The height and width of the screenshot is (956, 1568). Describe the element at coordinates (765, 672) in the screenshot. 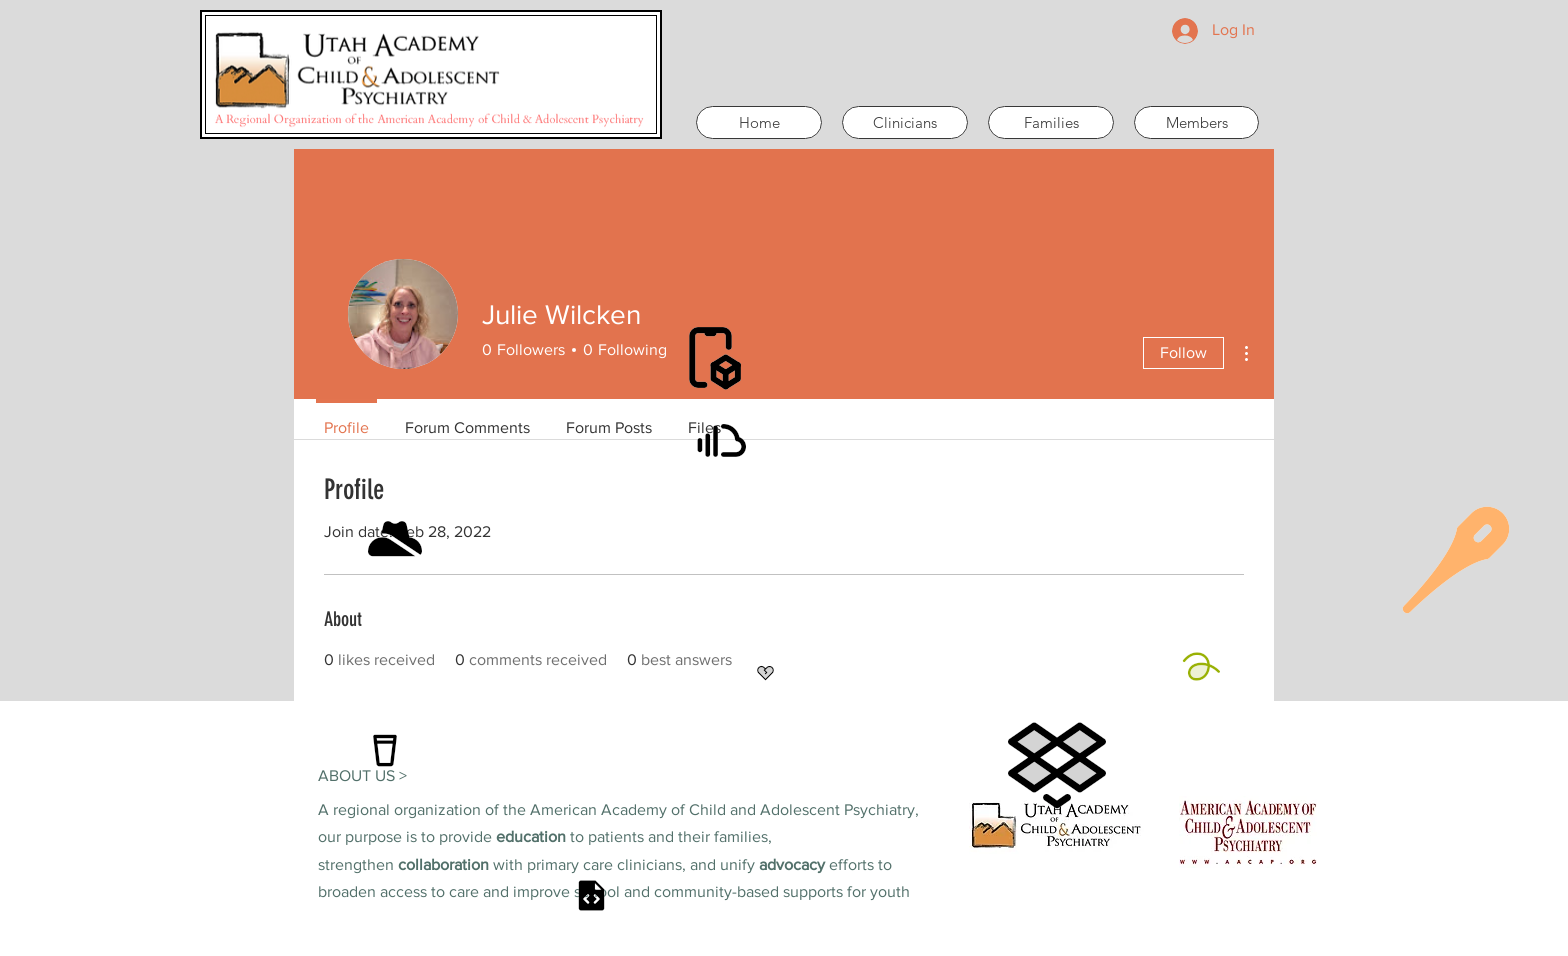

I see `unlike or remove from favorites` at that location.